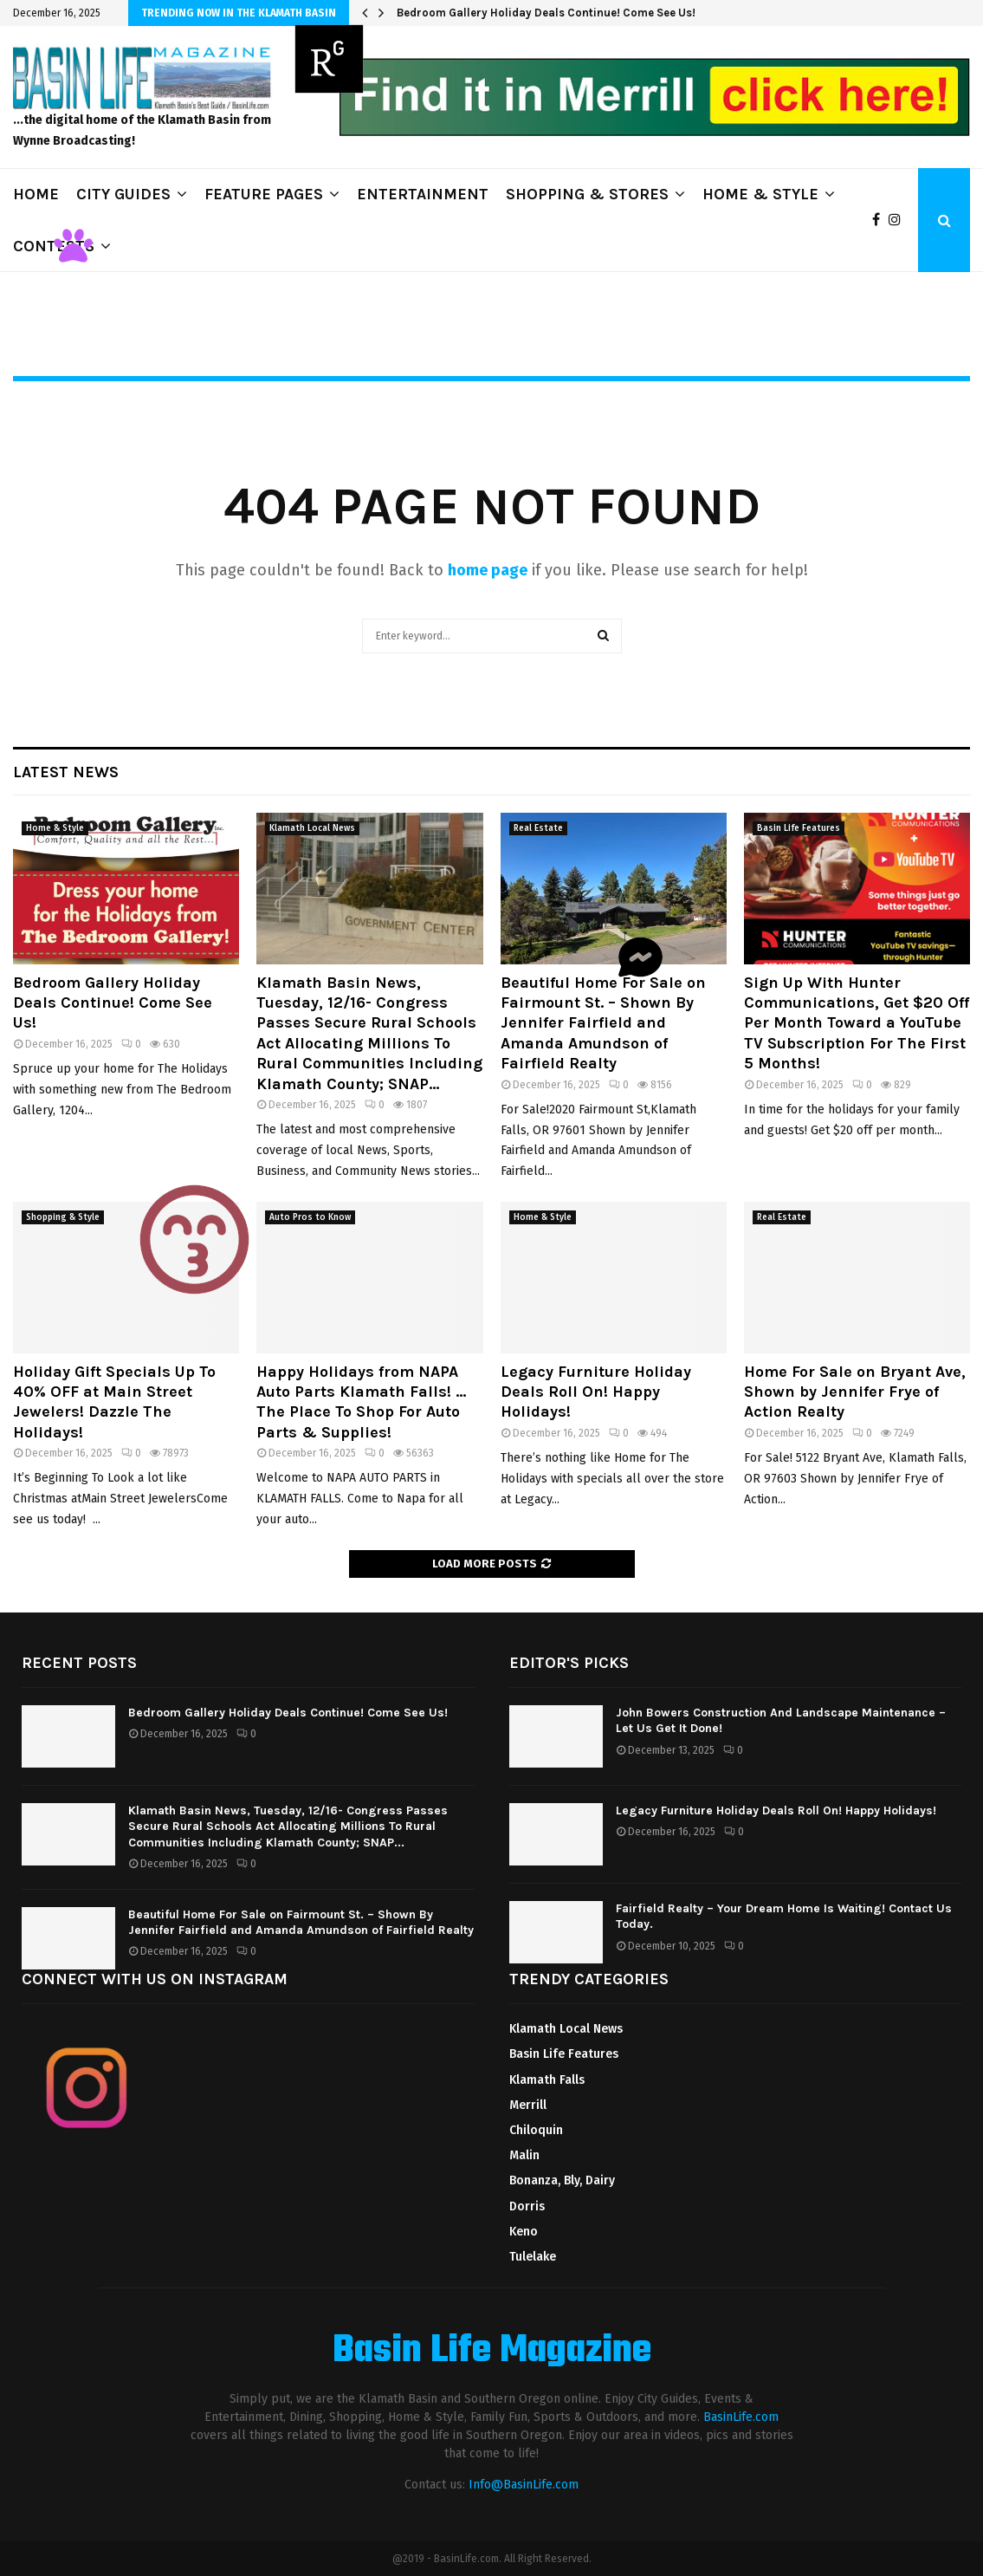 This screenshot has width=983, height=2576. What do you see at coordinates (329, 59) in the screenshot?
I see `visit ResearchGate profile or page` at bounding box center [329, 59].